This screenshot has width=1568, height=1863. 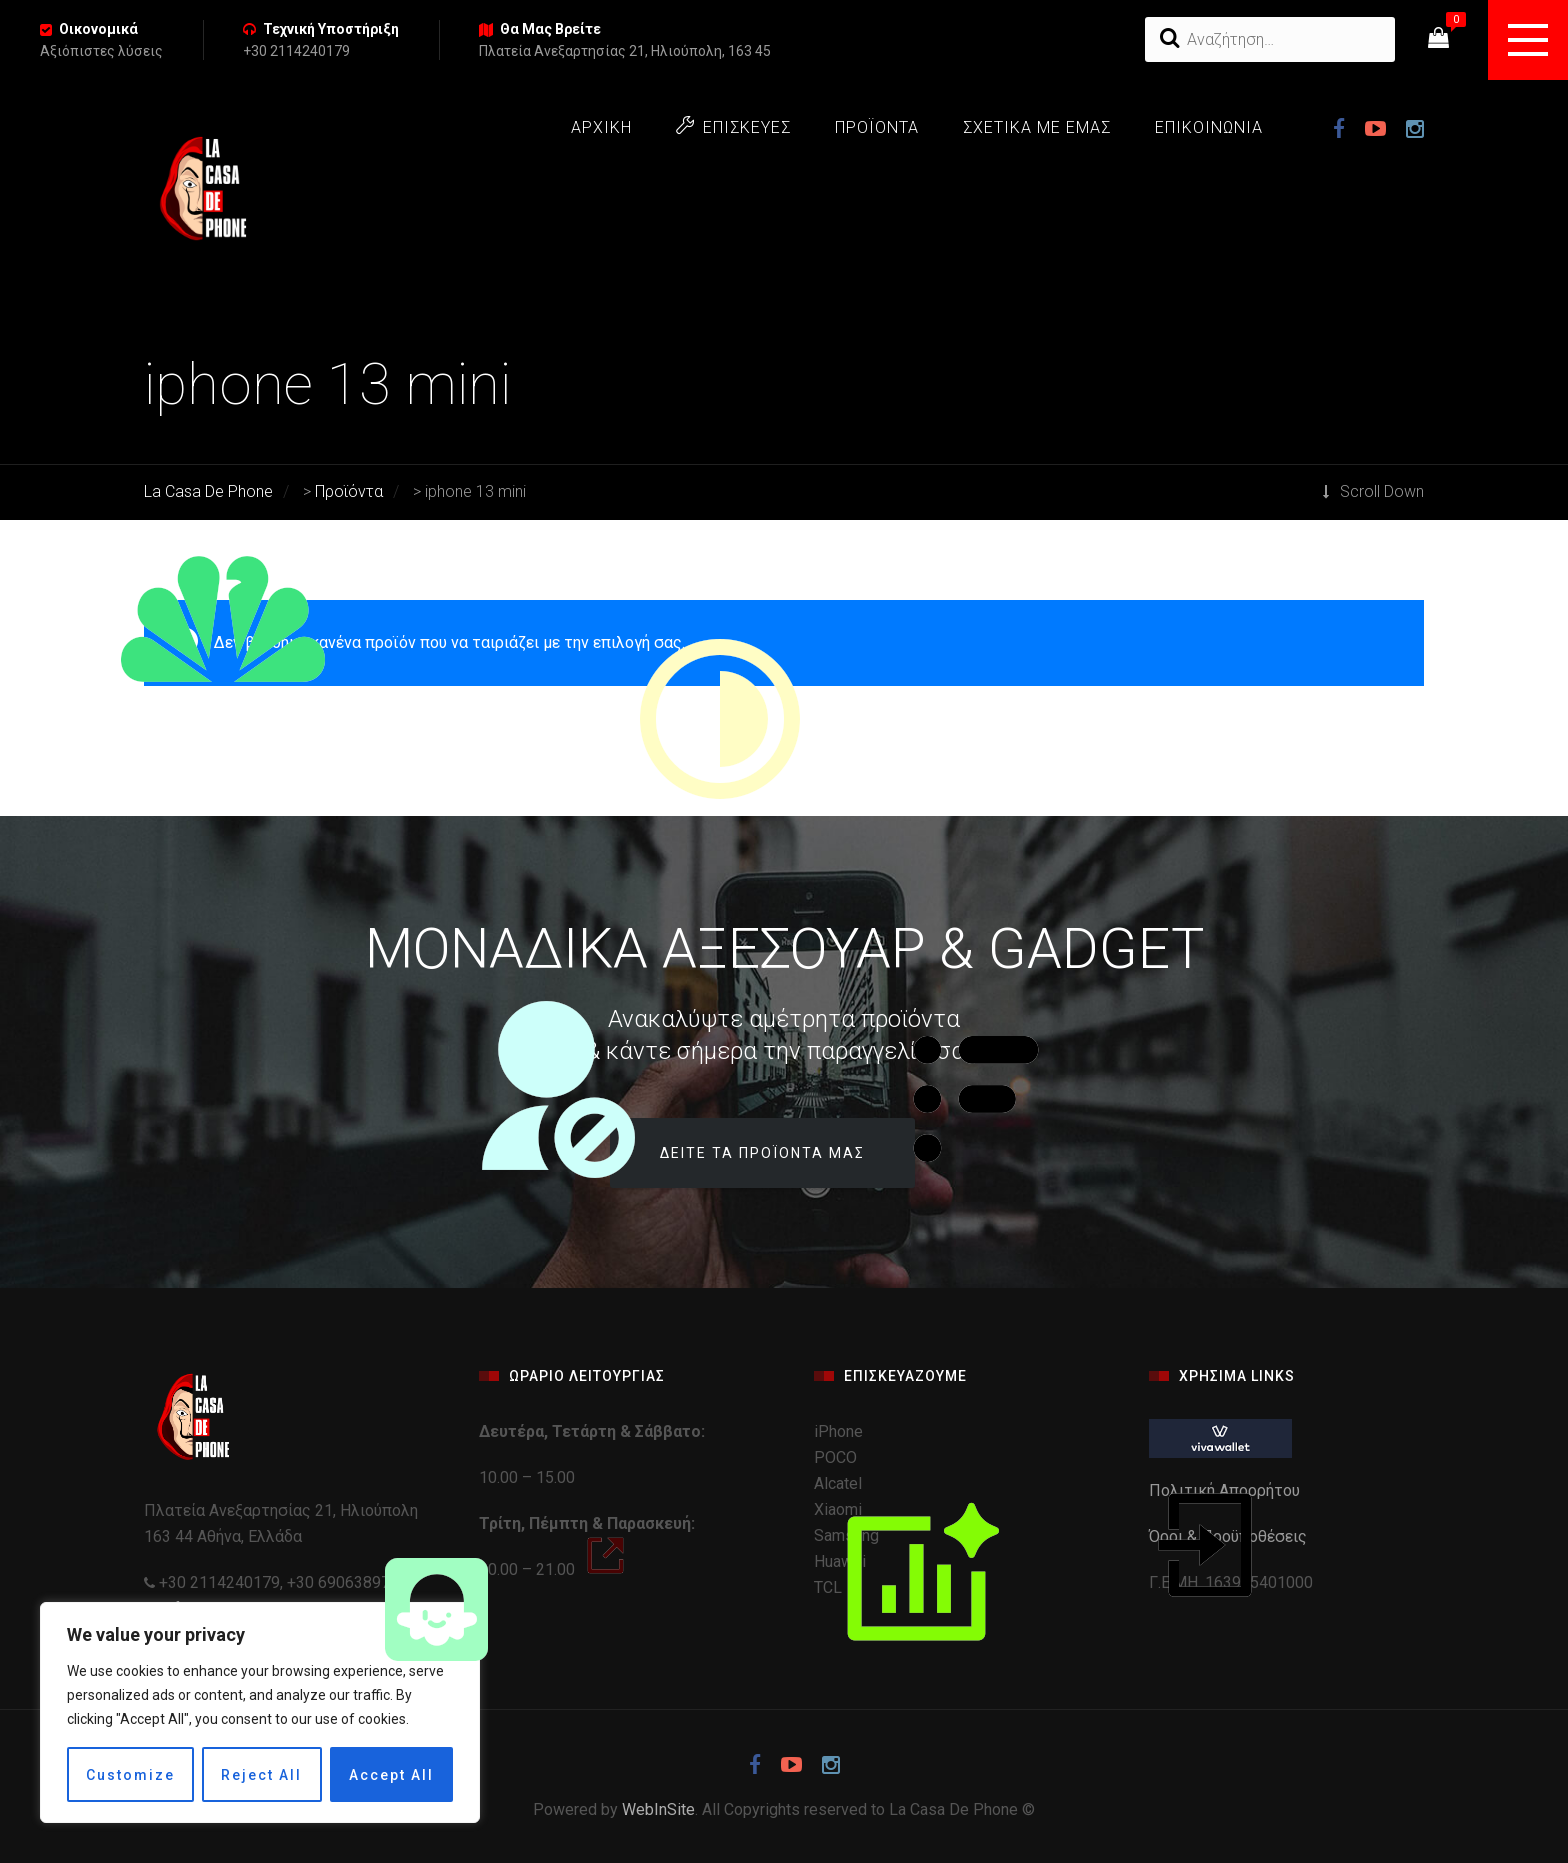 What do you see at coordinates (720, 719) in the screenshot?
I see `adjust display contrast settings` at bounding box center [720, 719].